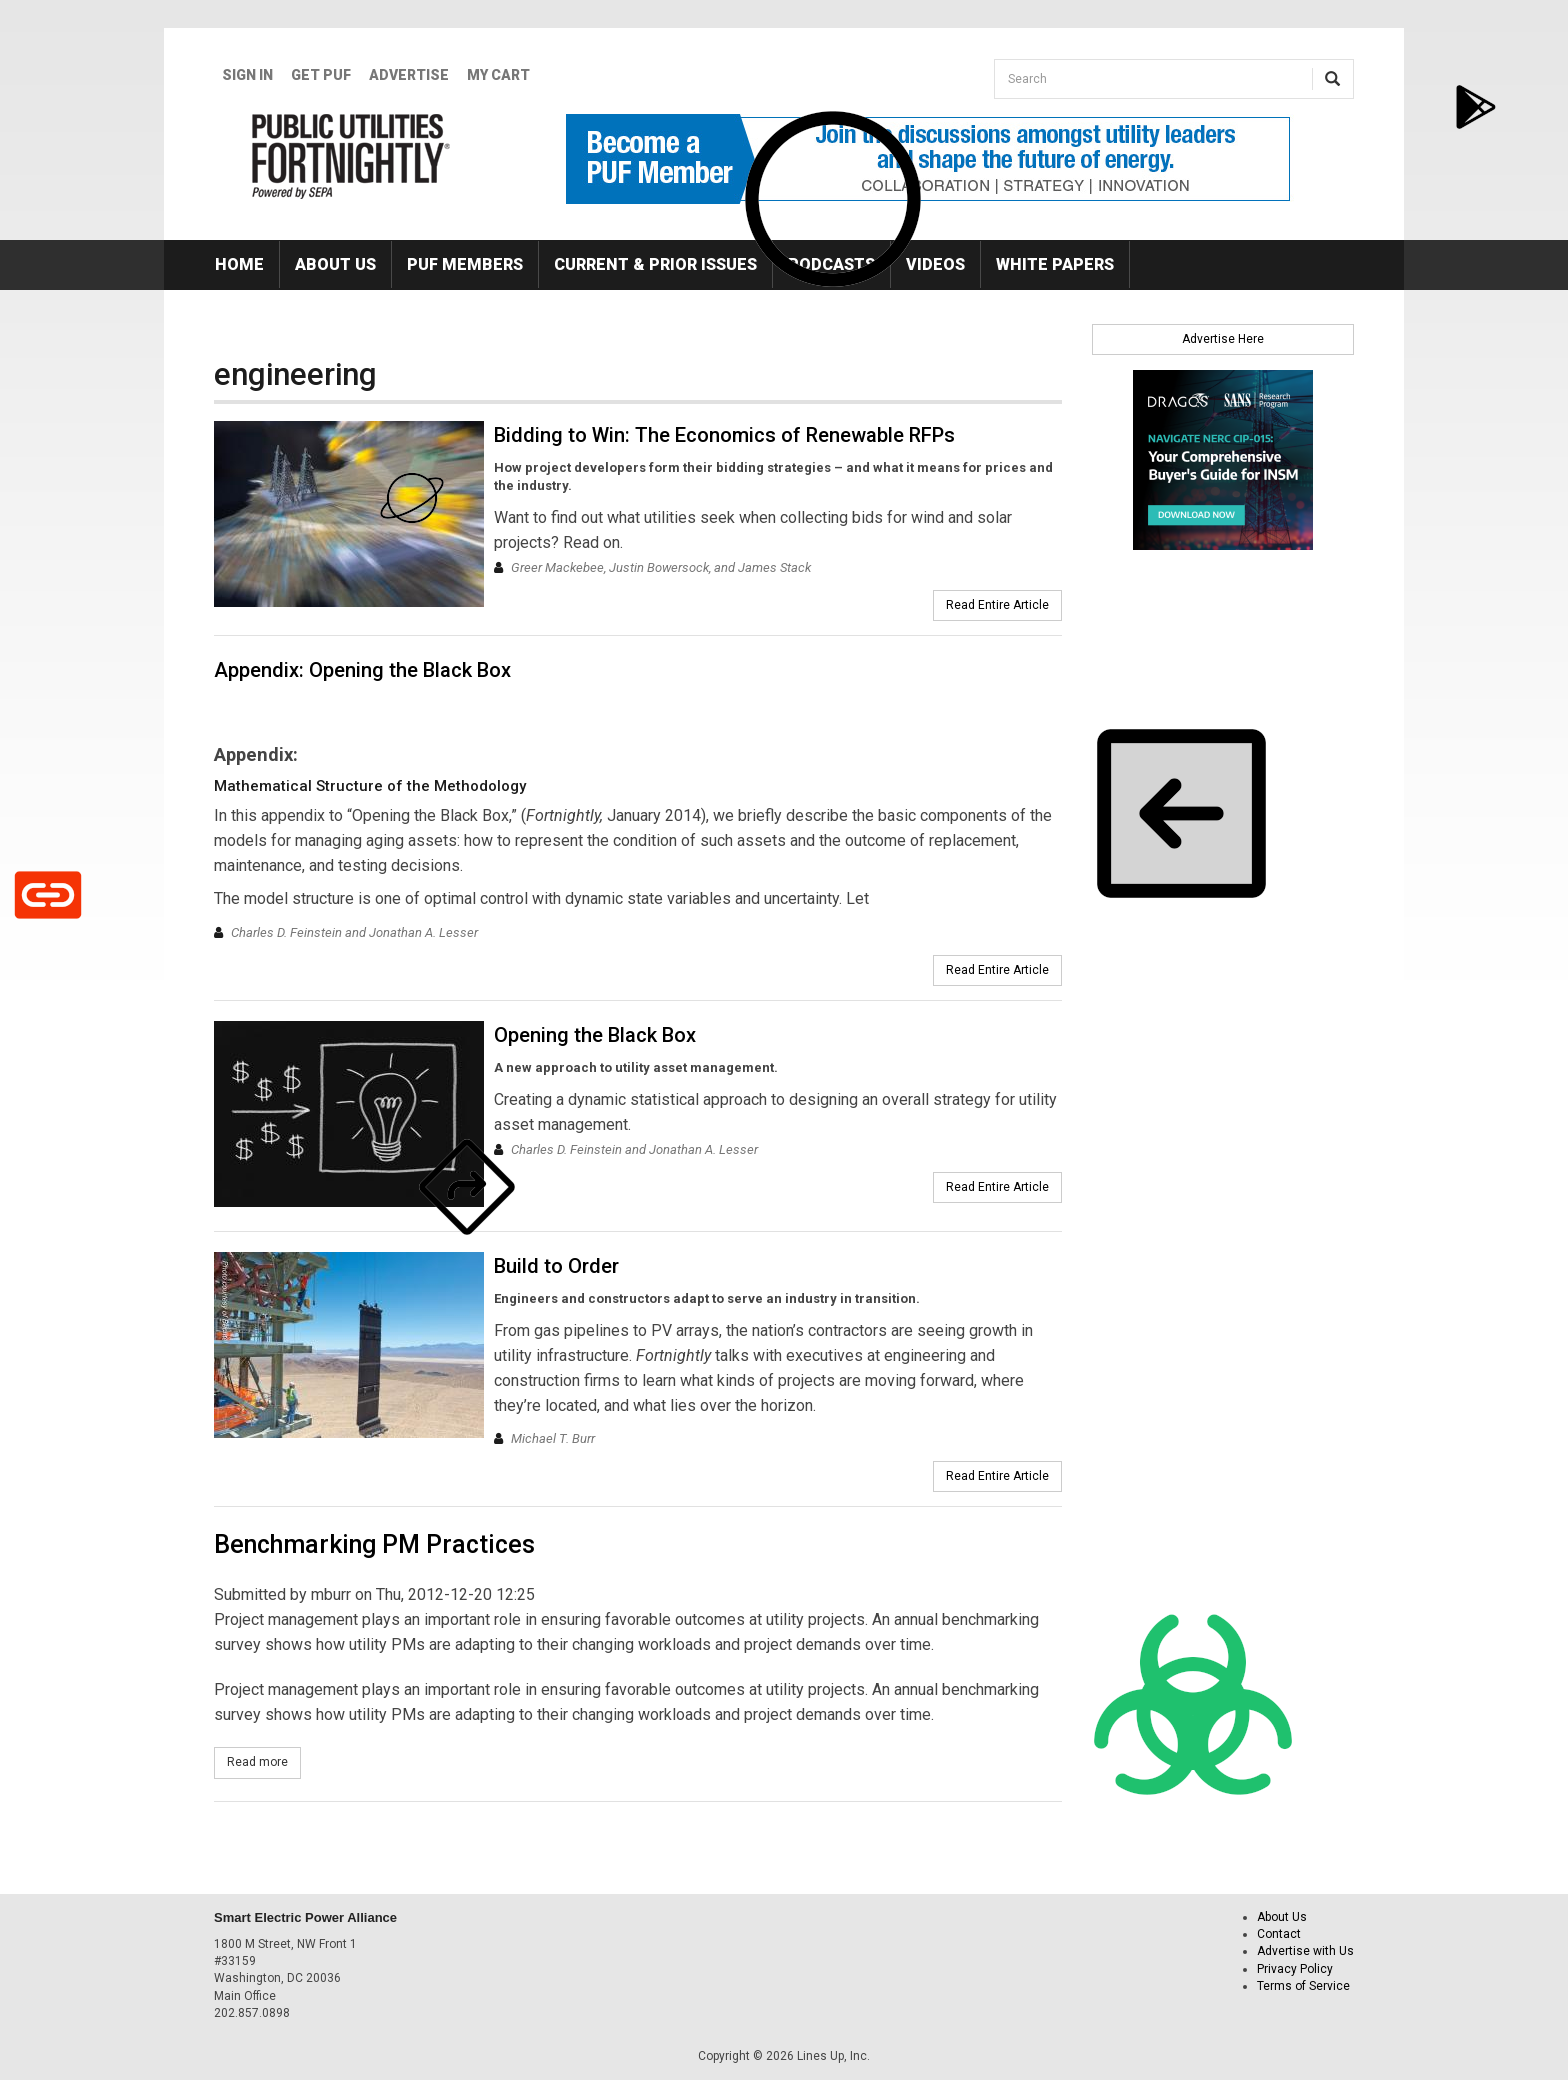 Image resolution: width=1568 pixels, height=2080 pixels. What do you see at coordinates (833, 199) in the screenshot?
I see `unselected radio button or checkbox option` at bounding box center [833, 199].